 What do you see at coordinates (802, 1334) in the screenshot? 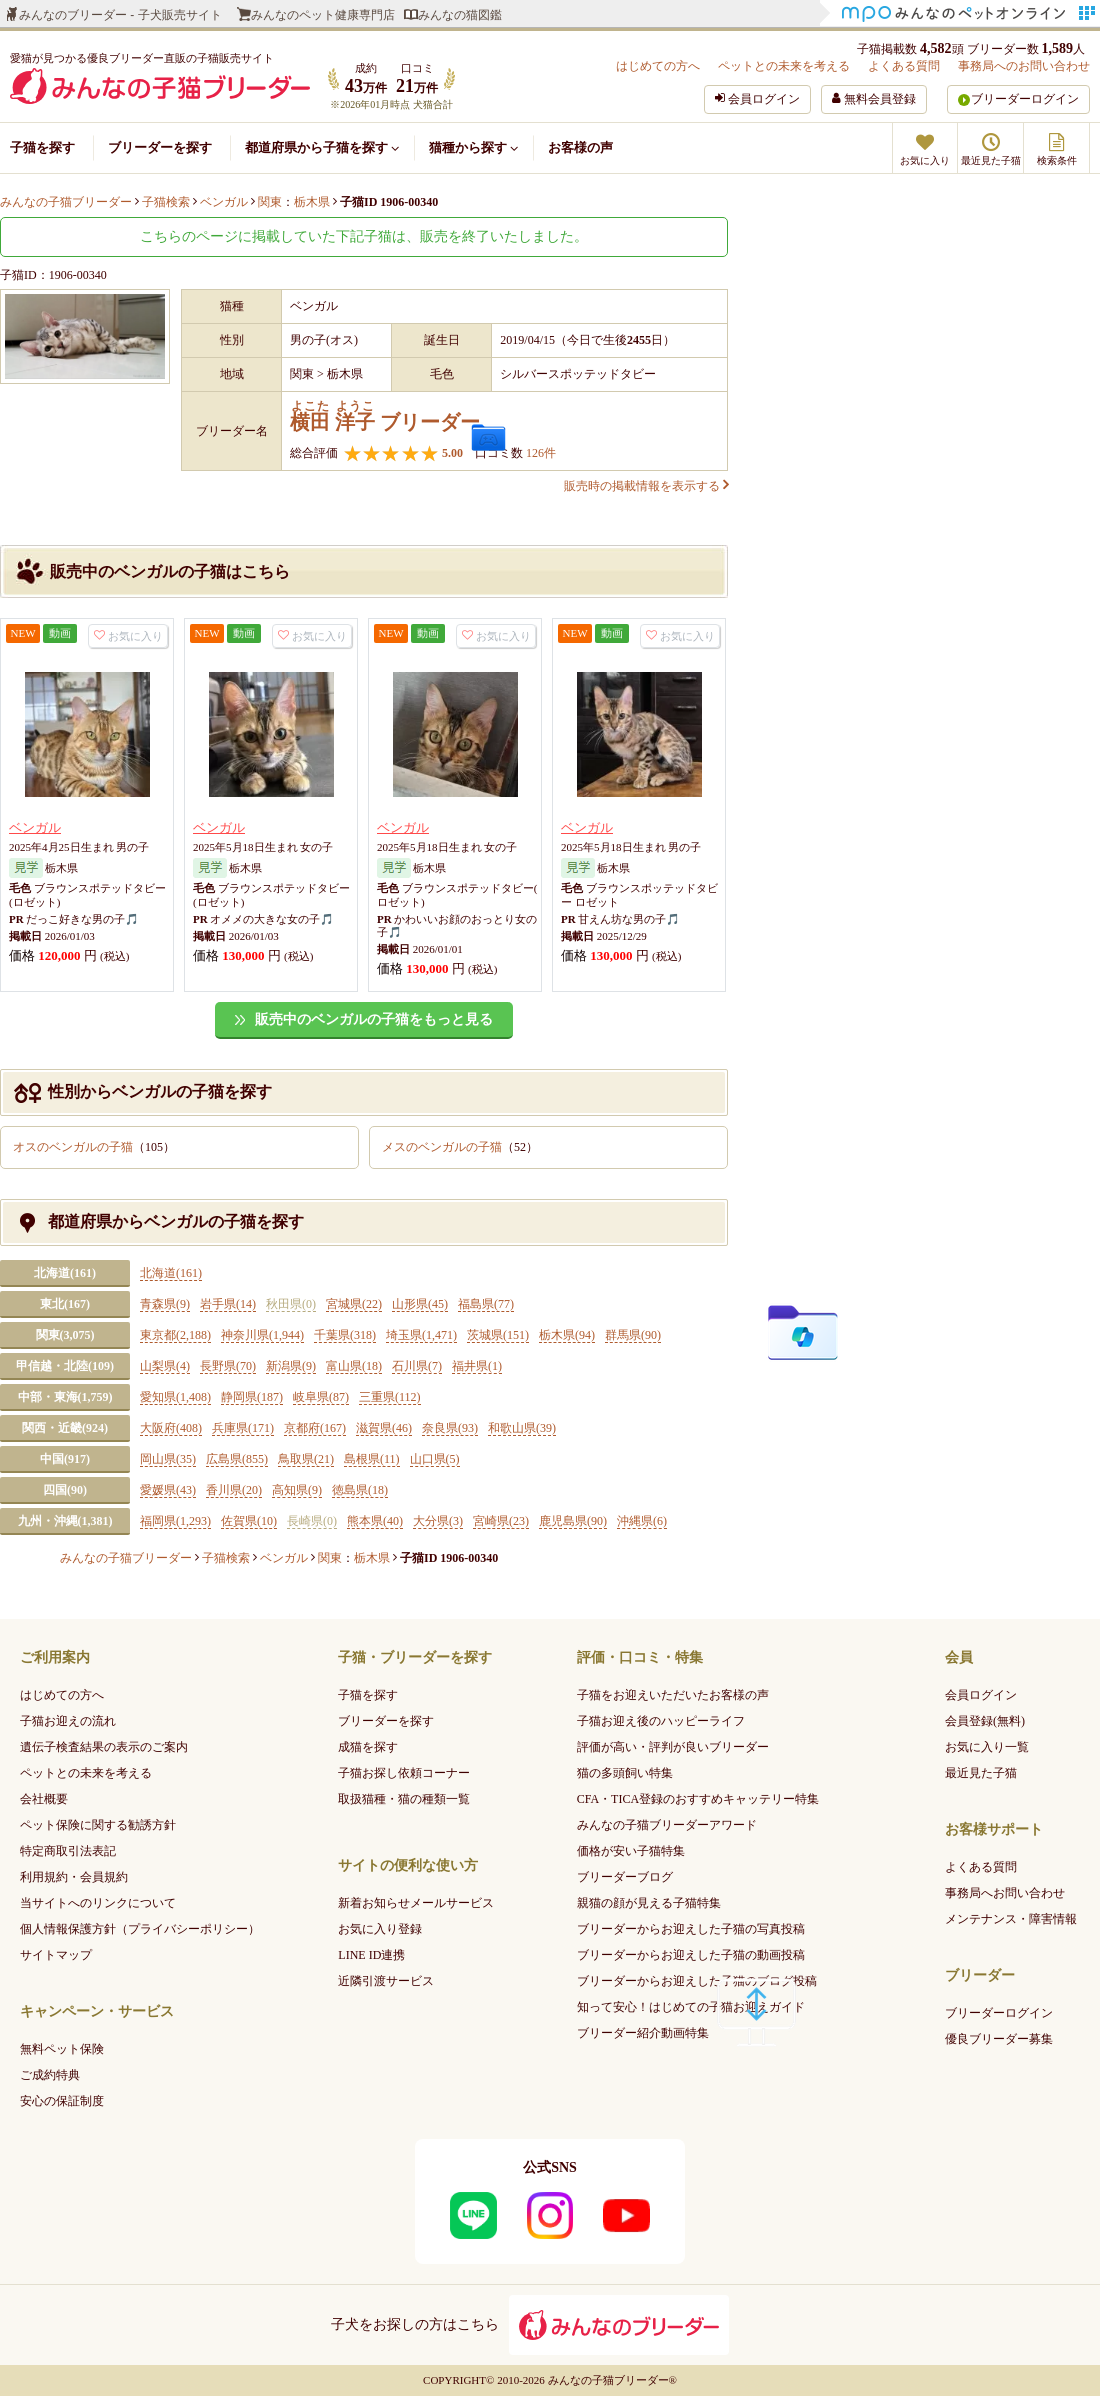
I see `open folder containing Microsoft Copilot files` at bounding box center [802, 1334].